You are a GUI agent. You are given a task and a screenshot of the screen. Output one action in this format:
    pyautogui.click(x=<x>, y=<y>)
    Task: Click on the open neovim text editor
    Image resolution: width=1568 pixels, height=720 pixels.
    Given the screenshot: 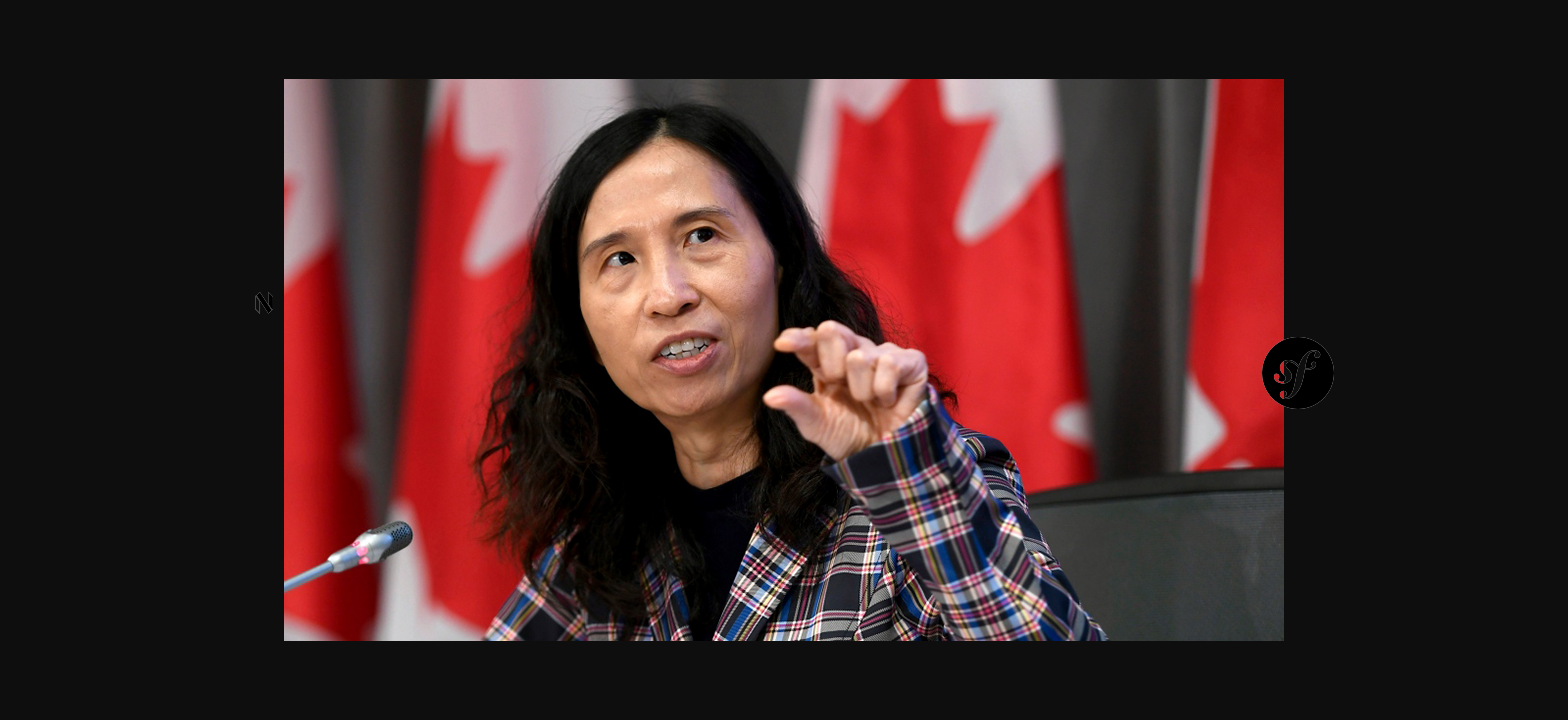 What is the action you would take?
    pyautogui.click(x=264, y=303)
    